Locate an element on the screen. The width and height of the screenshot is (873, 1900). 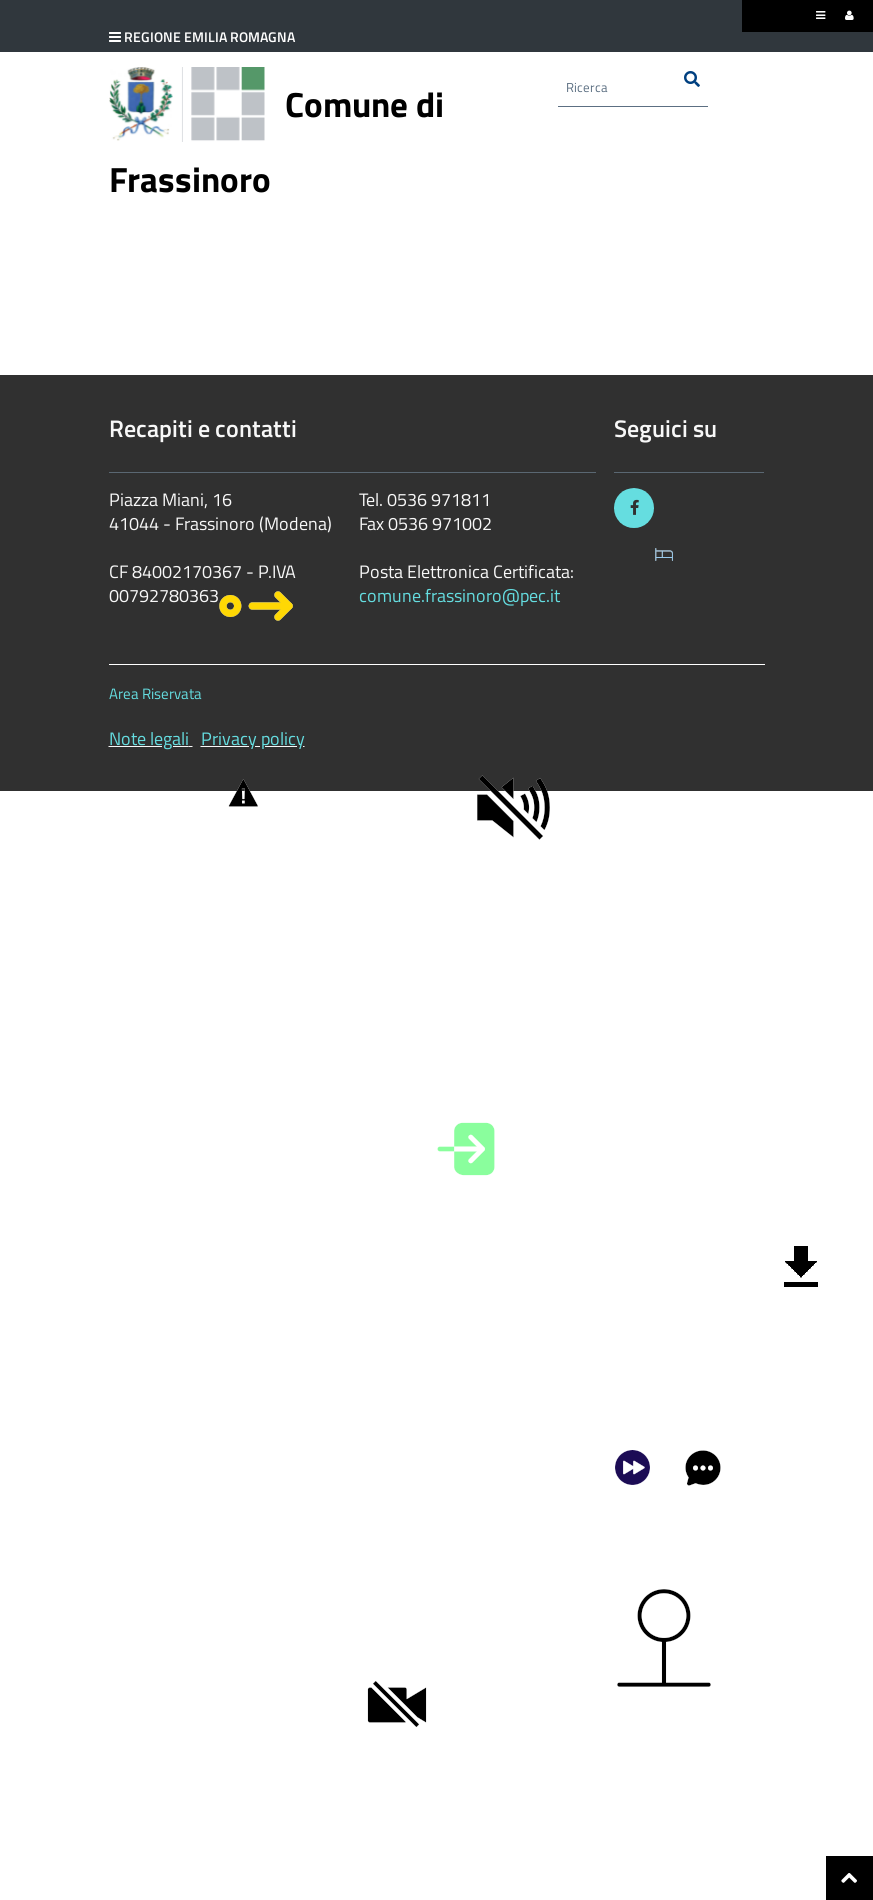
move item to the right is located at coordinates (256, 606).